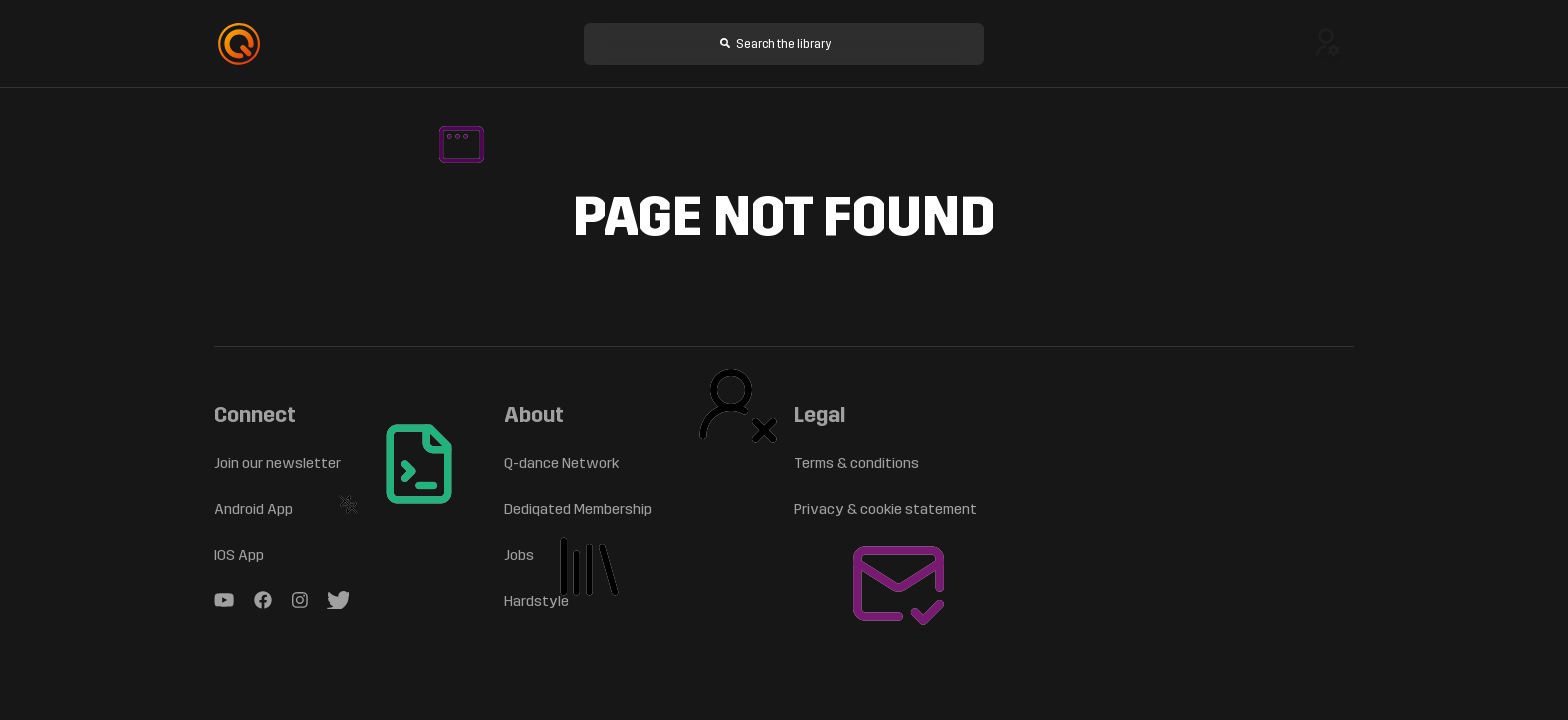 The height and width of the screenshot is (720, 1568). Describe the element at coordinates (419, 464) in the screenshot. I see `open terminal or command line file` at that location.